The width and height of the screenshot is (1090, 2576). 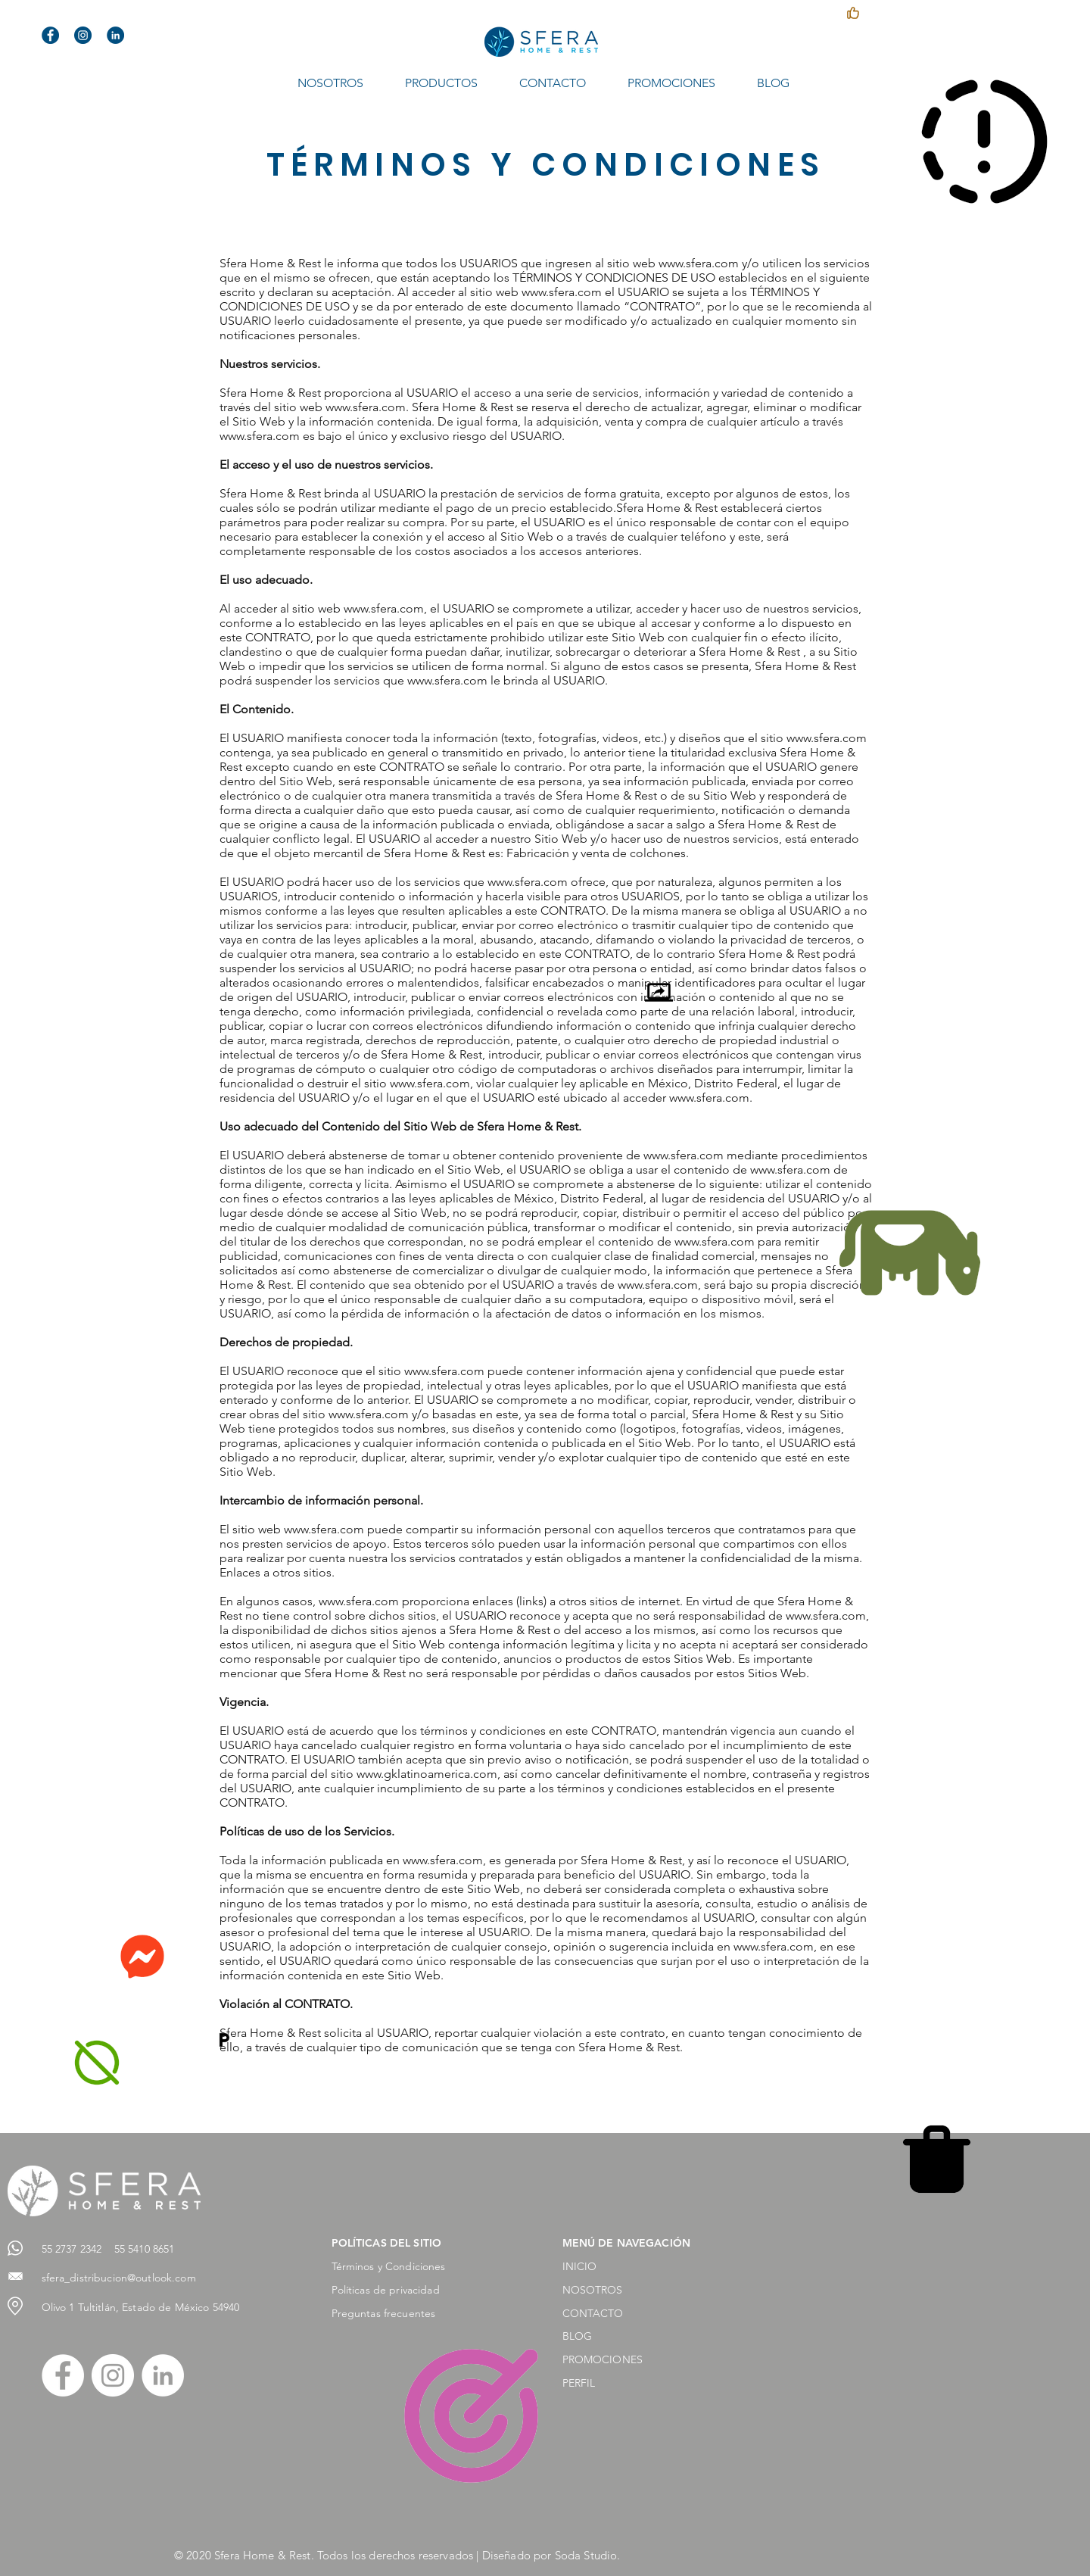 What do you see at coordinates (224, 2040) in the screenshot?
I see `find nearby parking locations` at bounding box center [224, 2040].